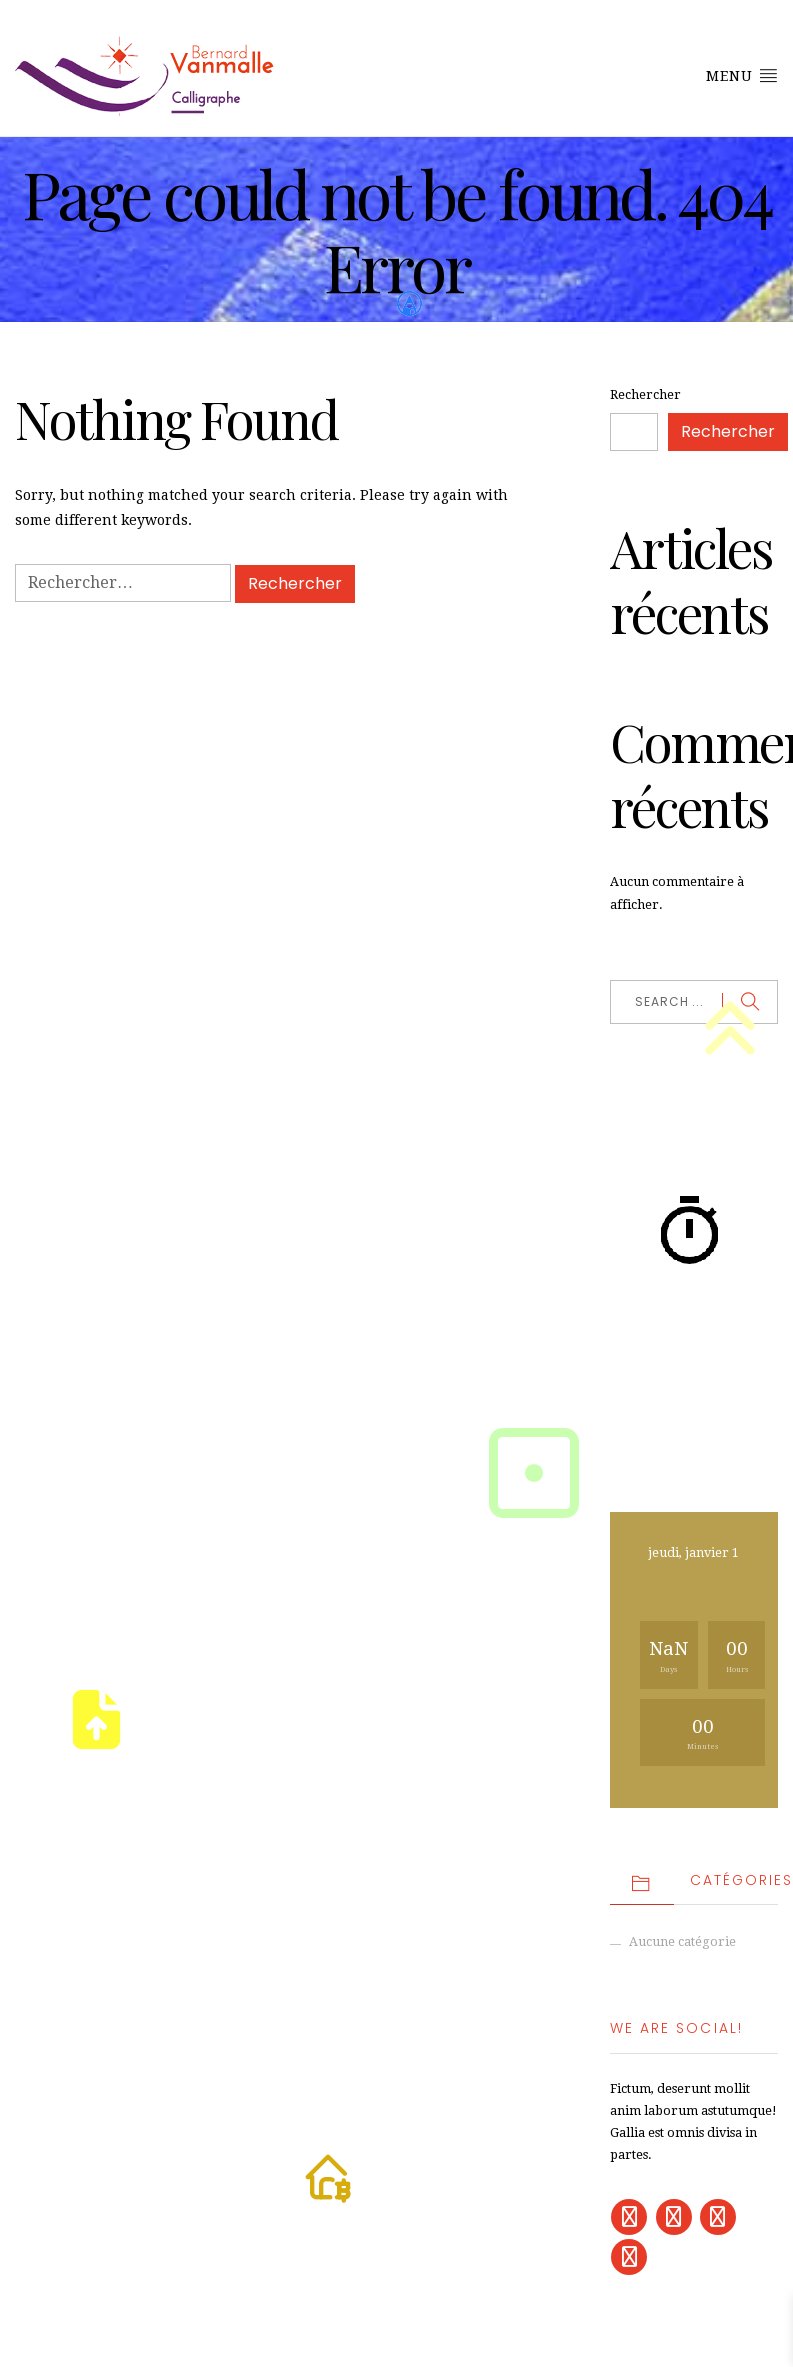 This screenshot has height=2367, width=793. I want to click on access bitcoin wallet or crypto home dashboard, so click(328, 2177).